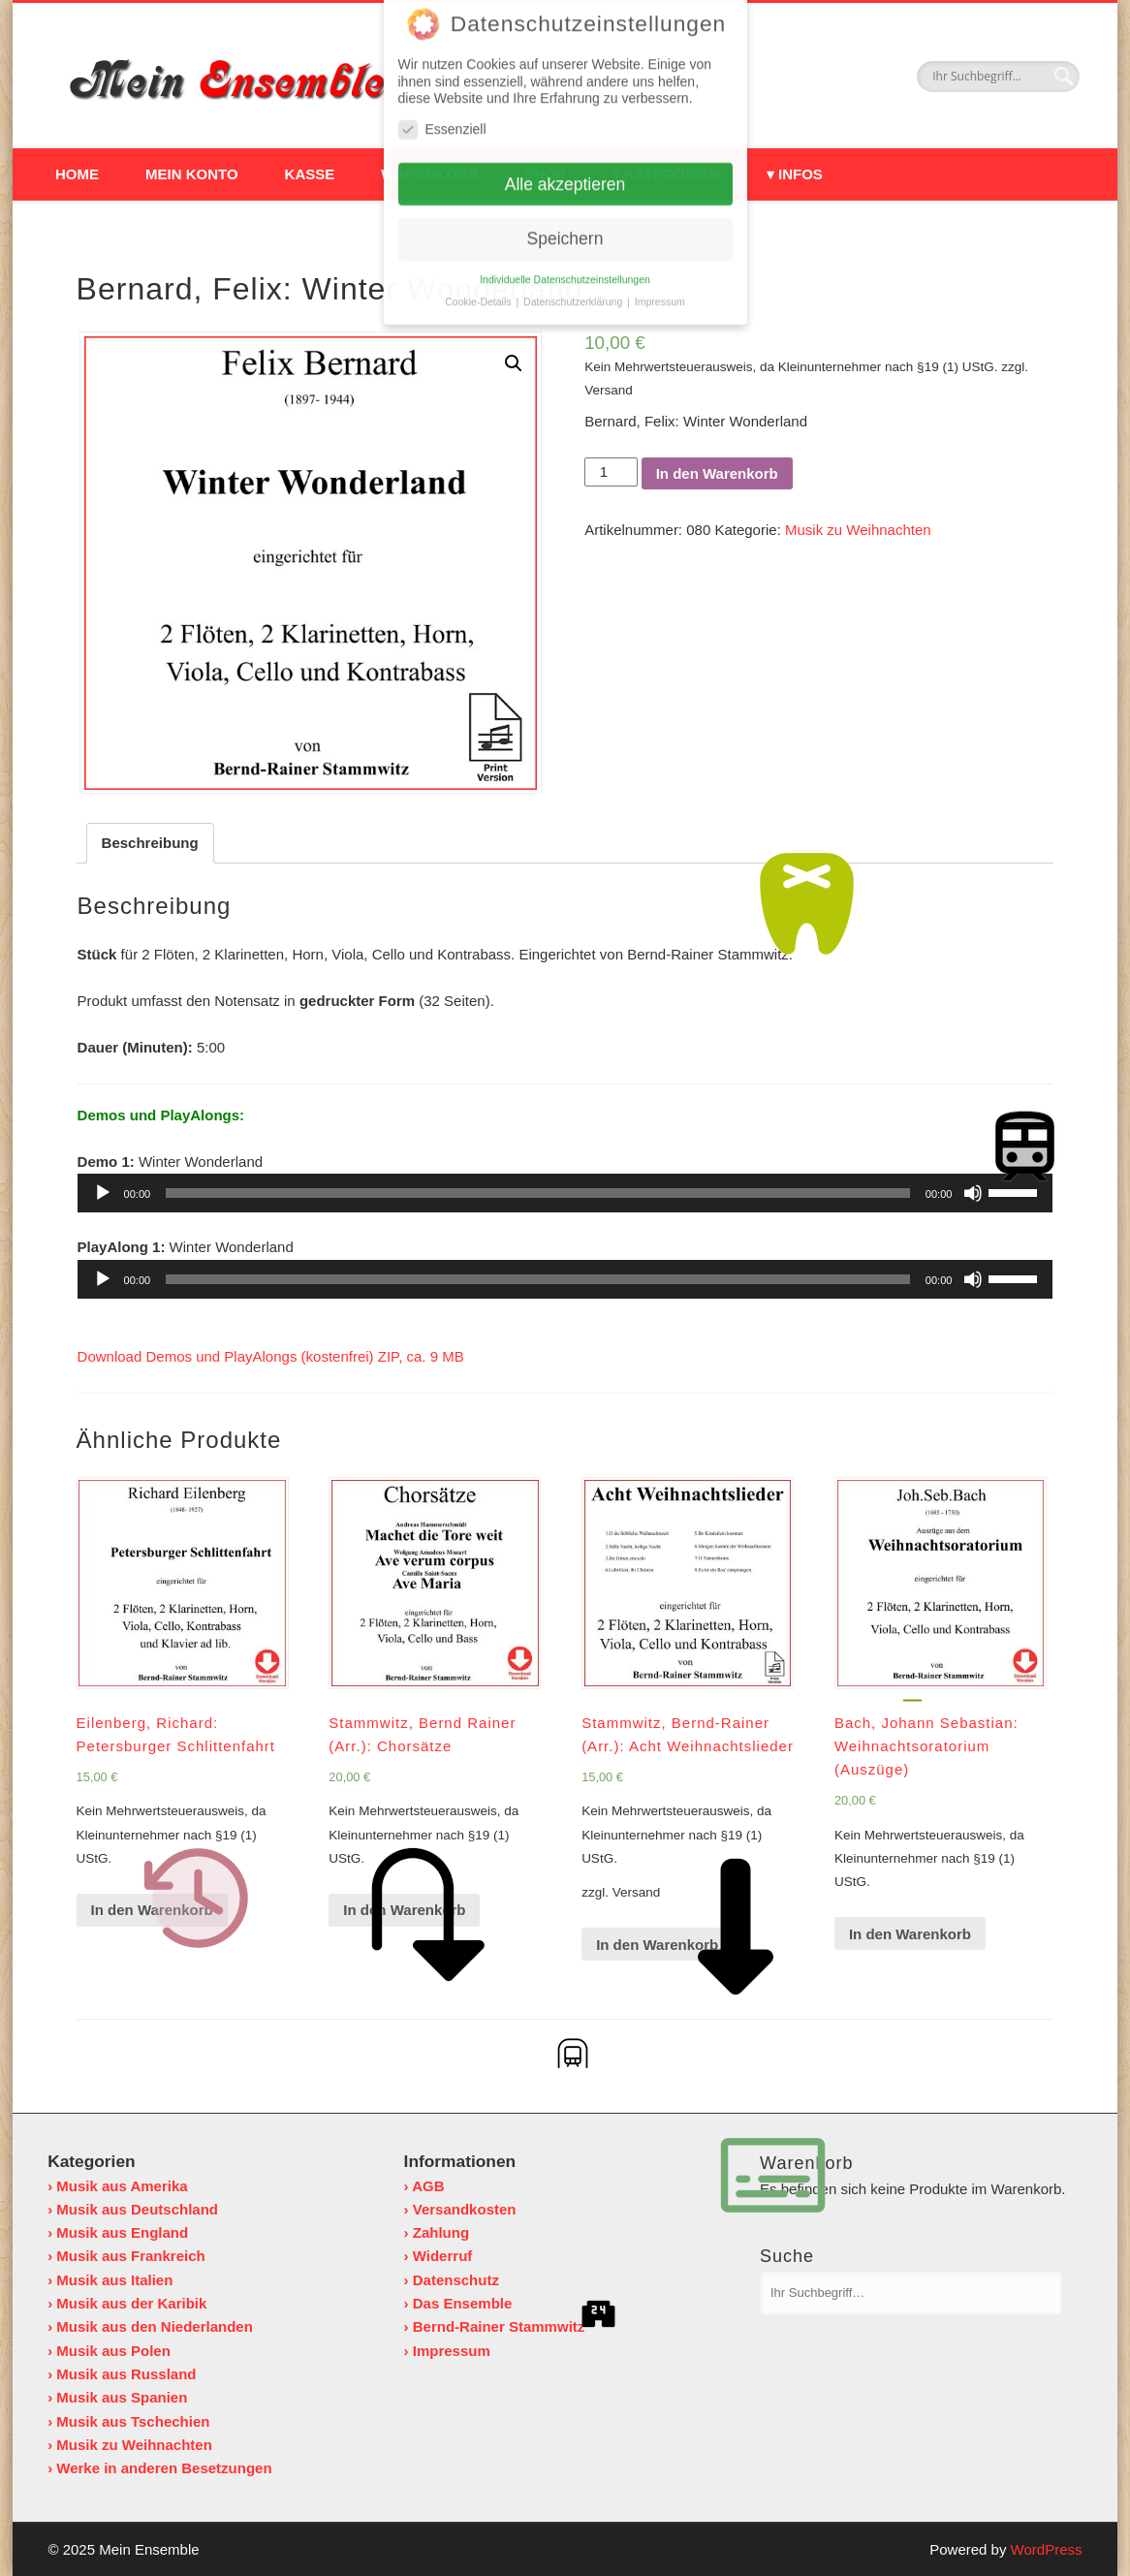 The height and width of the screenshot is (2576, 1130). I want to click on find nearby convenience stores, so click(598, 2313).